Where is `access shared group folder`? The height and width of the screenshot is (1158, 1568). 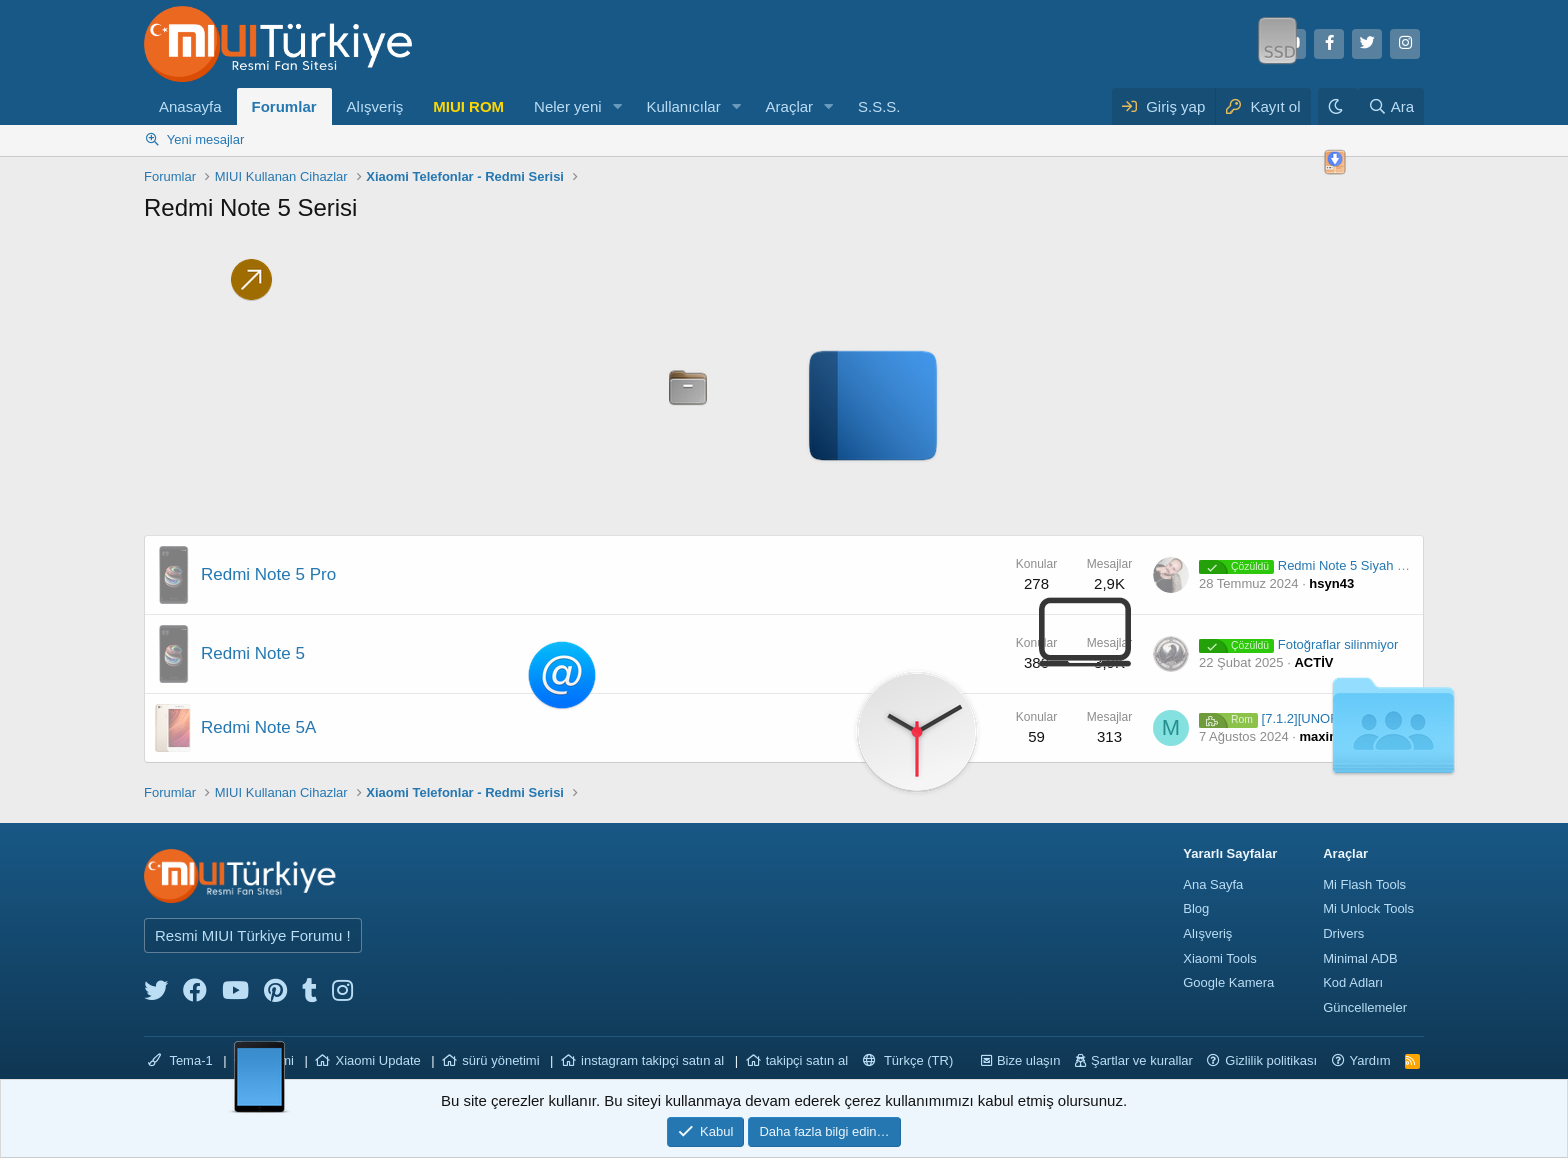
access shared group folder is located at coordinates (1393, 725).